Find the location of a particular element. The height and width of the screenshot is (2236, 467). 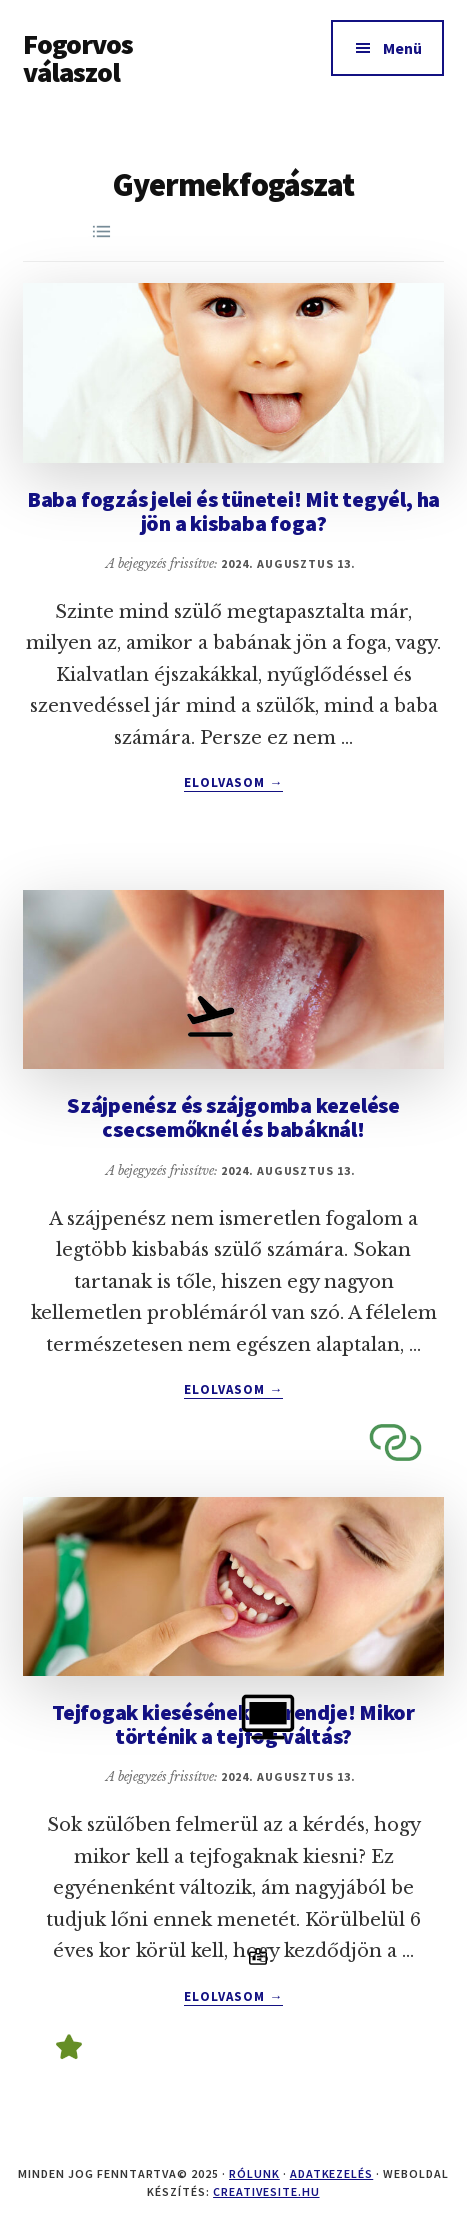

insert or create a hyperlink is located at coordinates (395, 1442).